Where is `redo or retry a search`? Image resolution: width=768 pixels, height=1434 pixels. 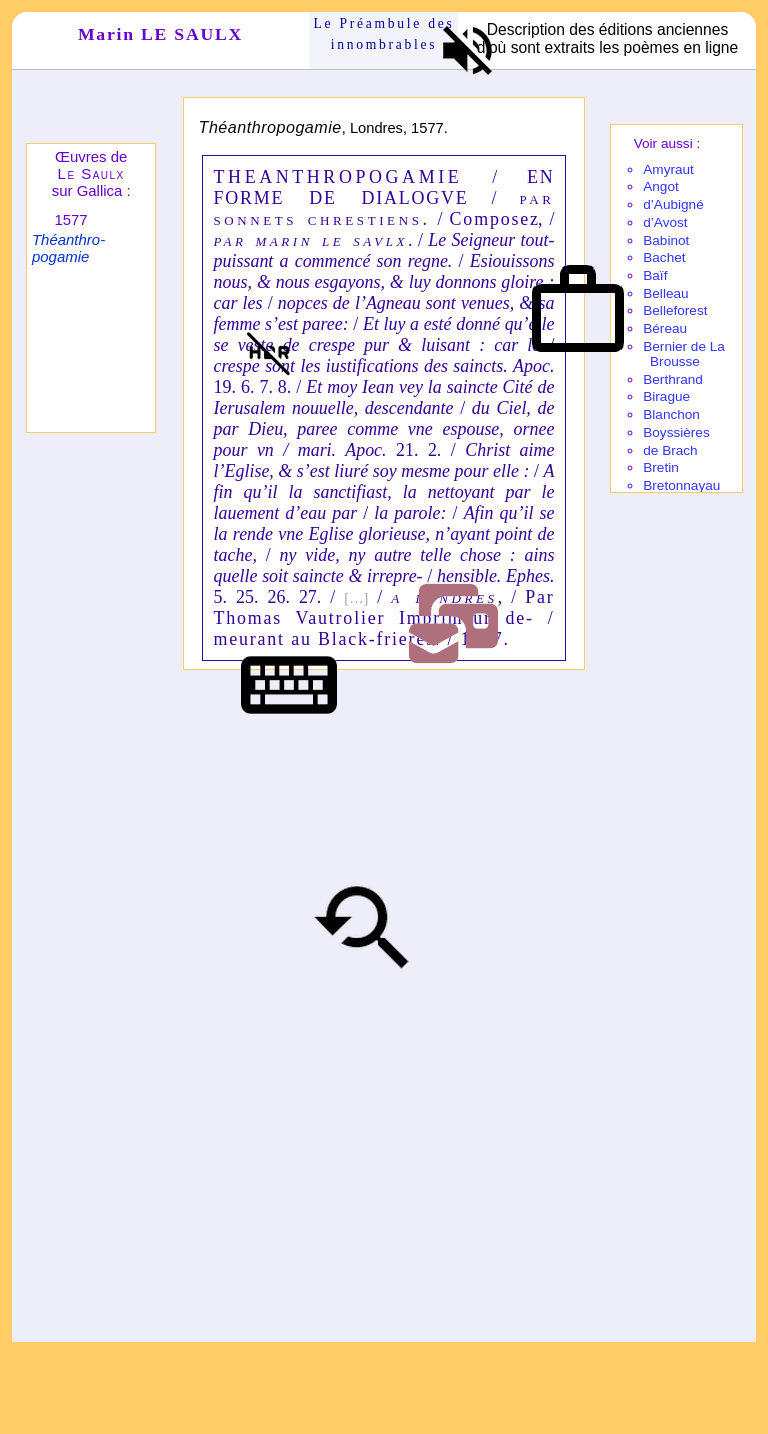
redo or retry a search is located at coordinates (361, 928).